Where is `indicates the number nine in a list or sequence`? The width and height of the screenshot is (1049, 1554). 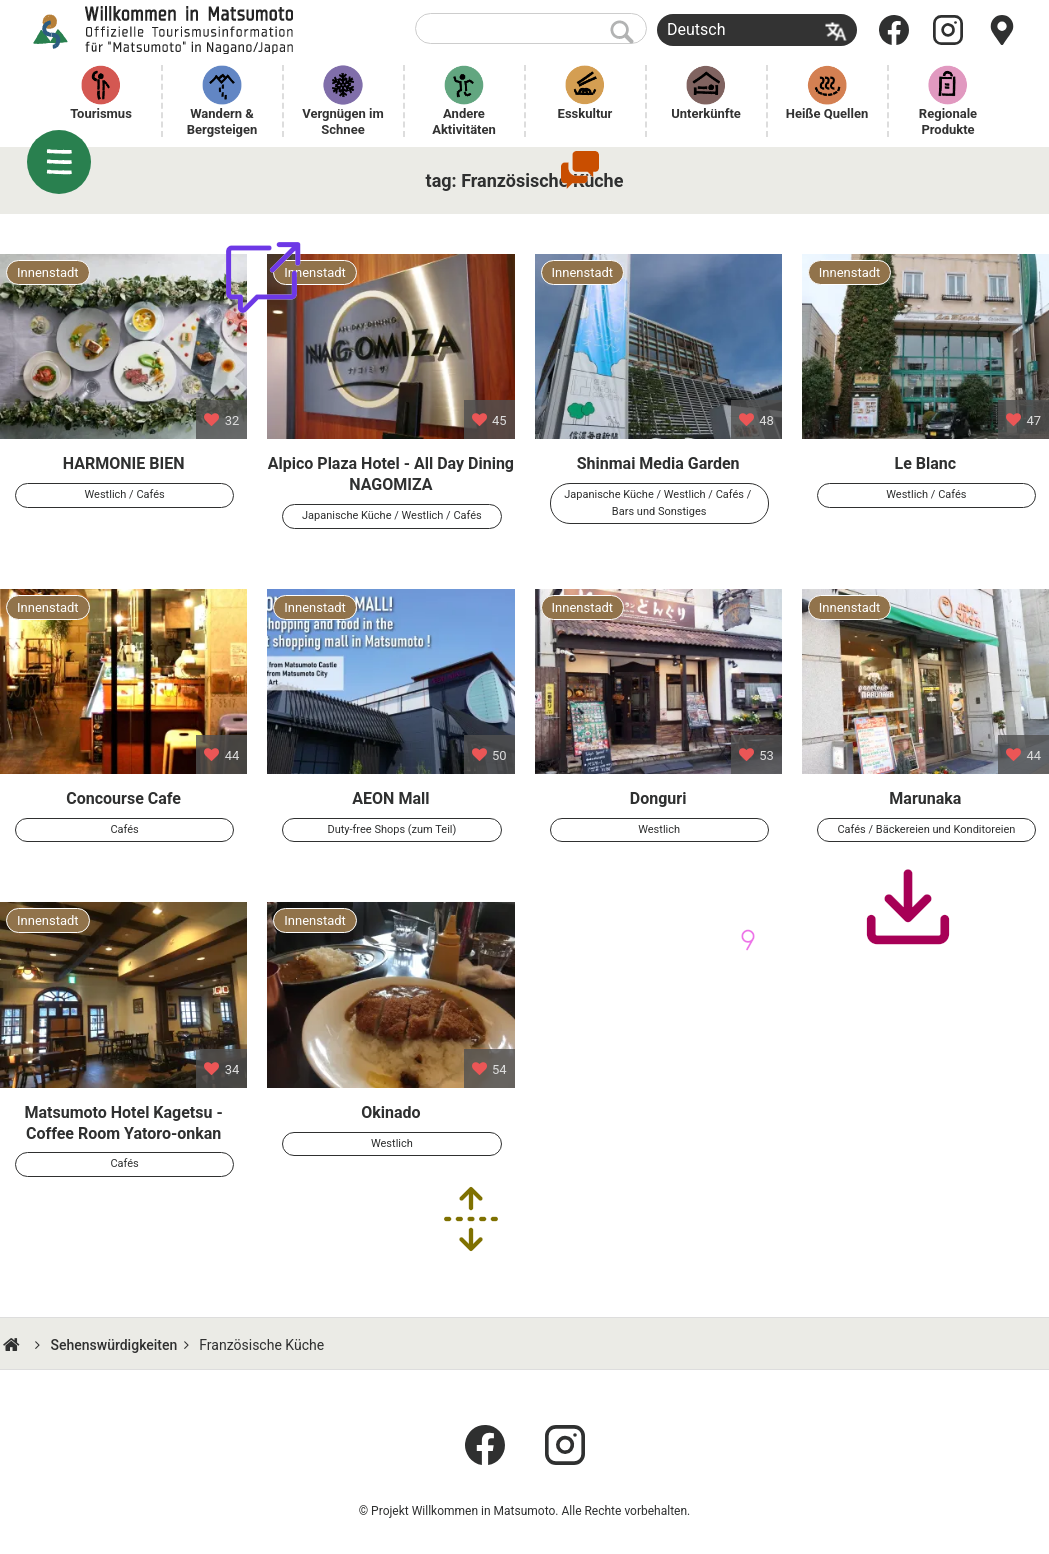 indicates the number nine in a list or sequence is located at coordinates (748, 940).